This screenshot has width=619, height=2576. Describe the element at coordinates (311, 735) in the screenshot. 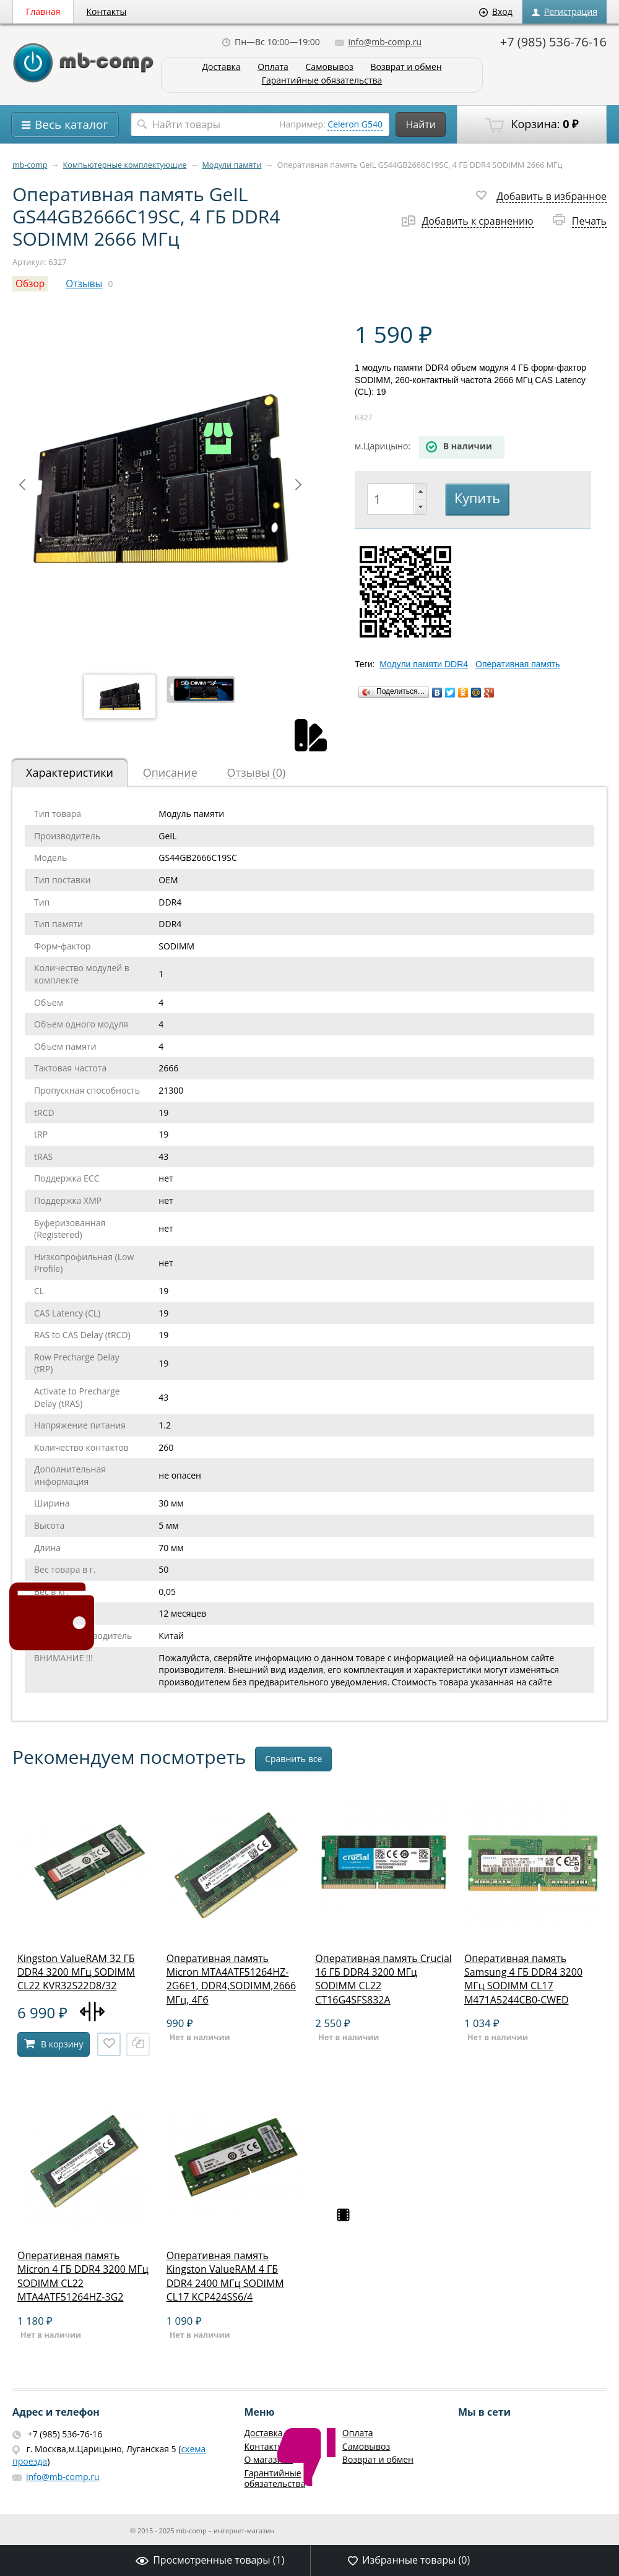

I see `open color picker or palette options` at that location.